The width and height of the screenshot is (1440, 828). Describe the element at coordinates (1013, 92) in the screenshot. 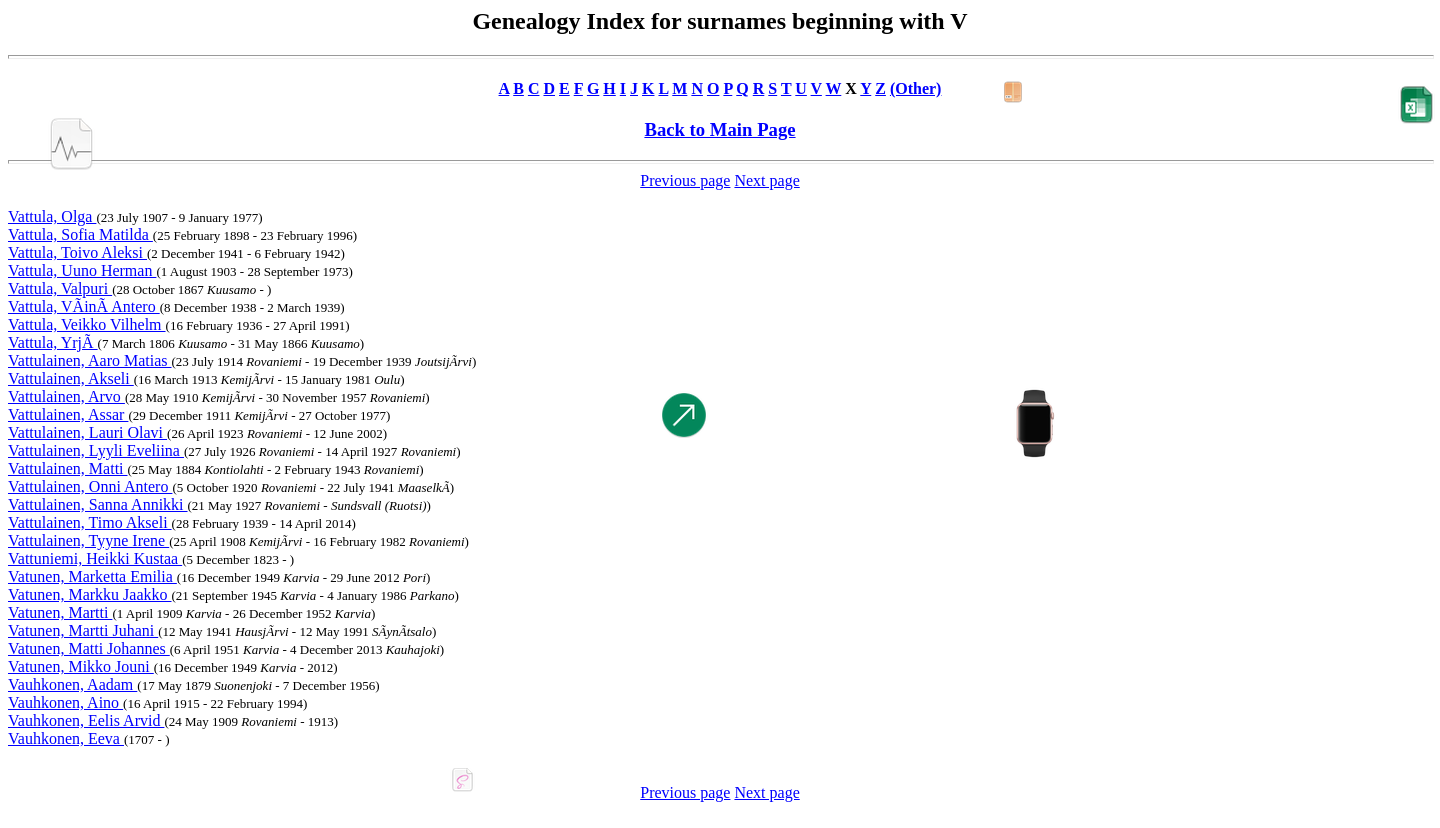

I see `compressed archive file type indicator` at that location.